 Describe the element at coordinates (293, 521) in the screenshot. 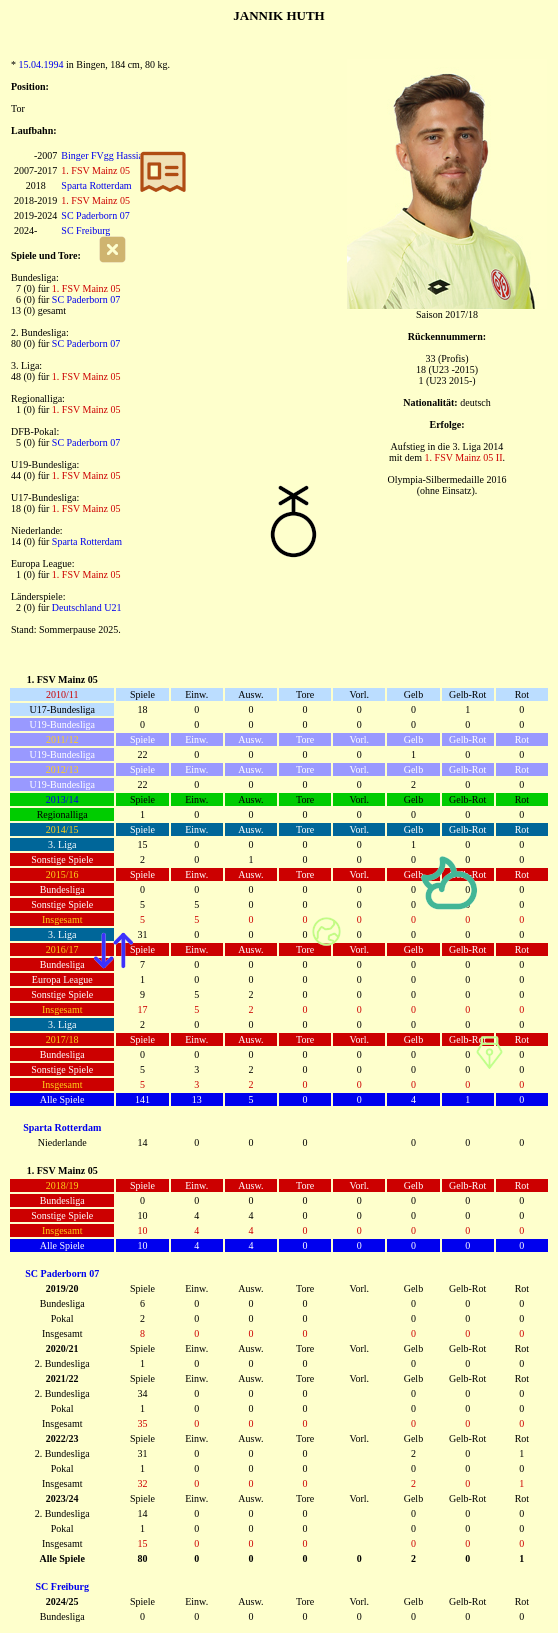

I see `indicates nonbinary gender identity option` at that location.